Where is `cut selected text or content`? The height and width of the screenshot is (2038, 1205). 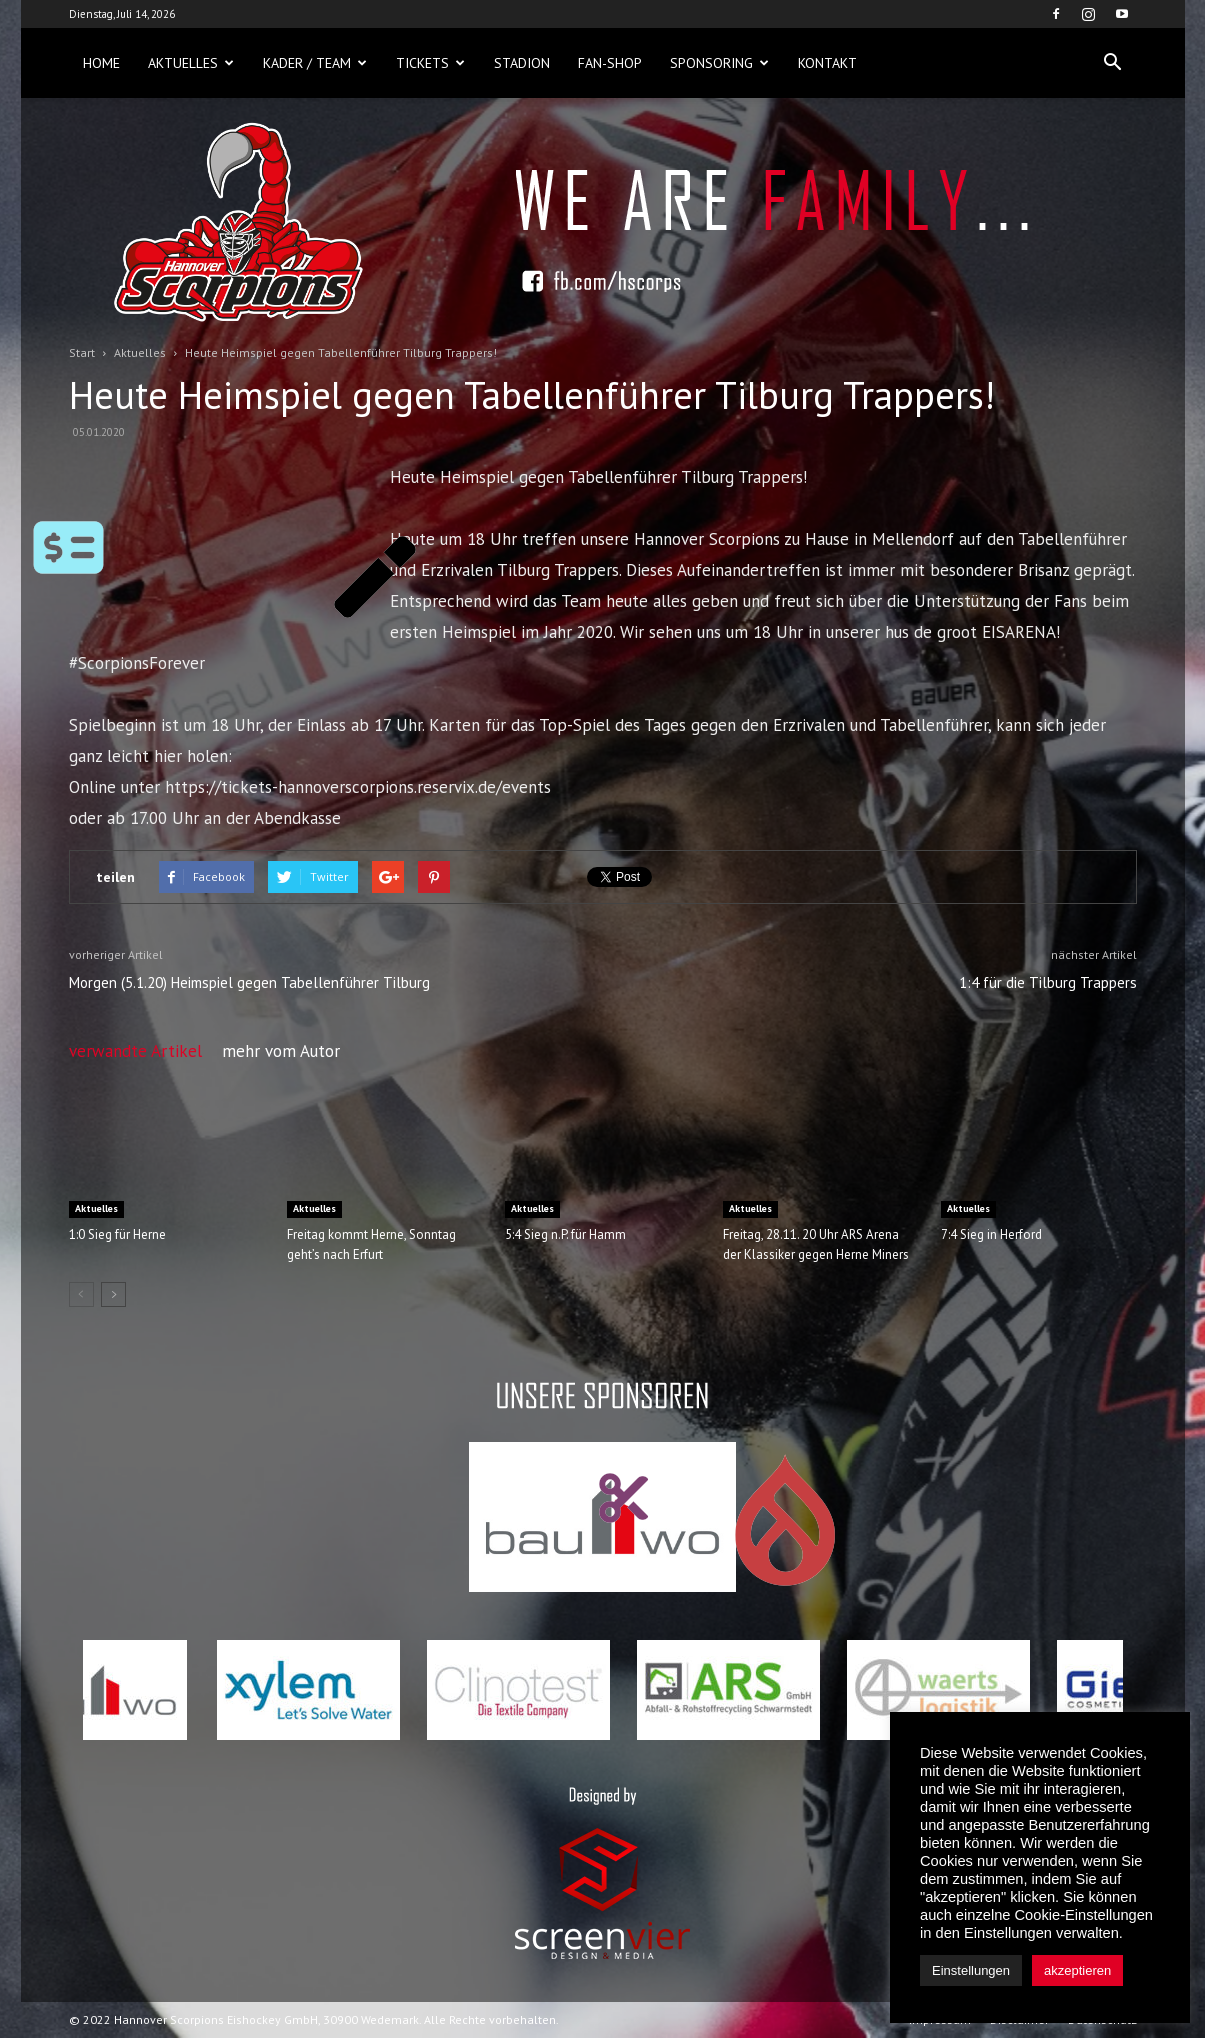
cut selected text or content is located at coordinates (624, 1498).